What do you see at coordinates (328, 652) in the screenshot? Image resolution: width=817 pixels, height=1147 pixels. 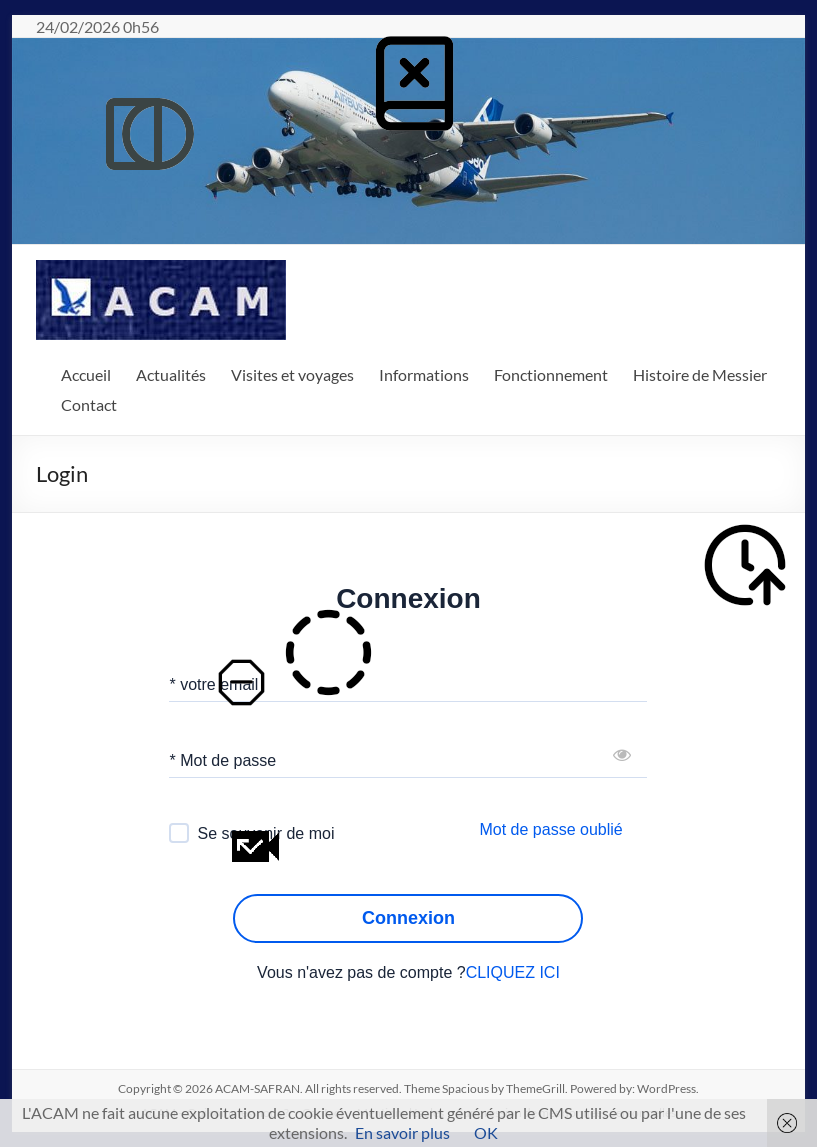 I see `indicates a pending or in-progress state` at bounding box center [328, 652].